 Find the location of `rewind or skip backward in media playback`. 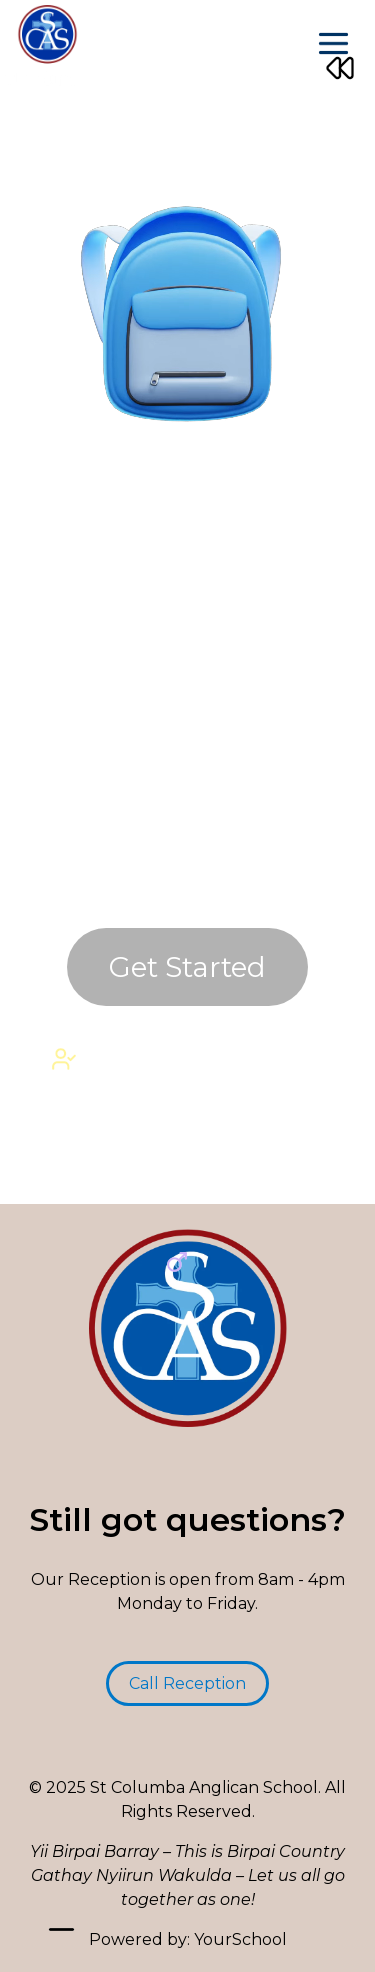

rewind or skip backward in media playback is located at coordinates (340, 68).